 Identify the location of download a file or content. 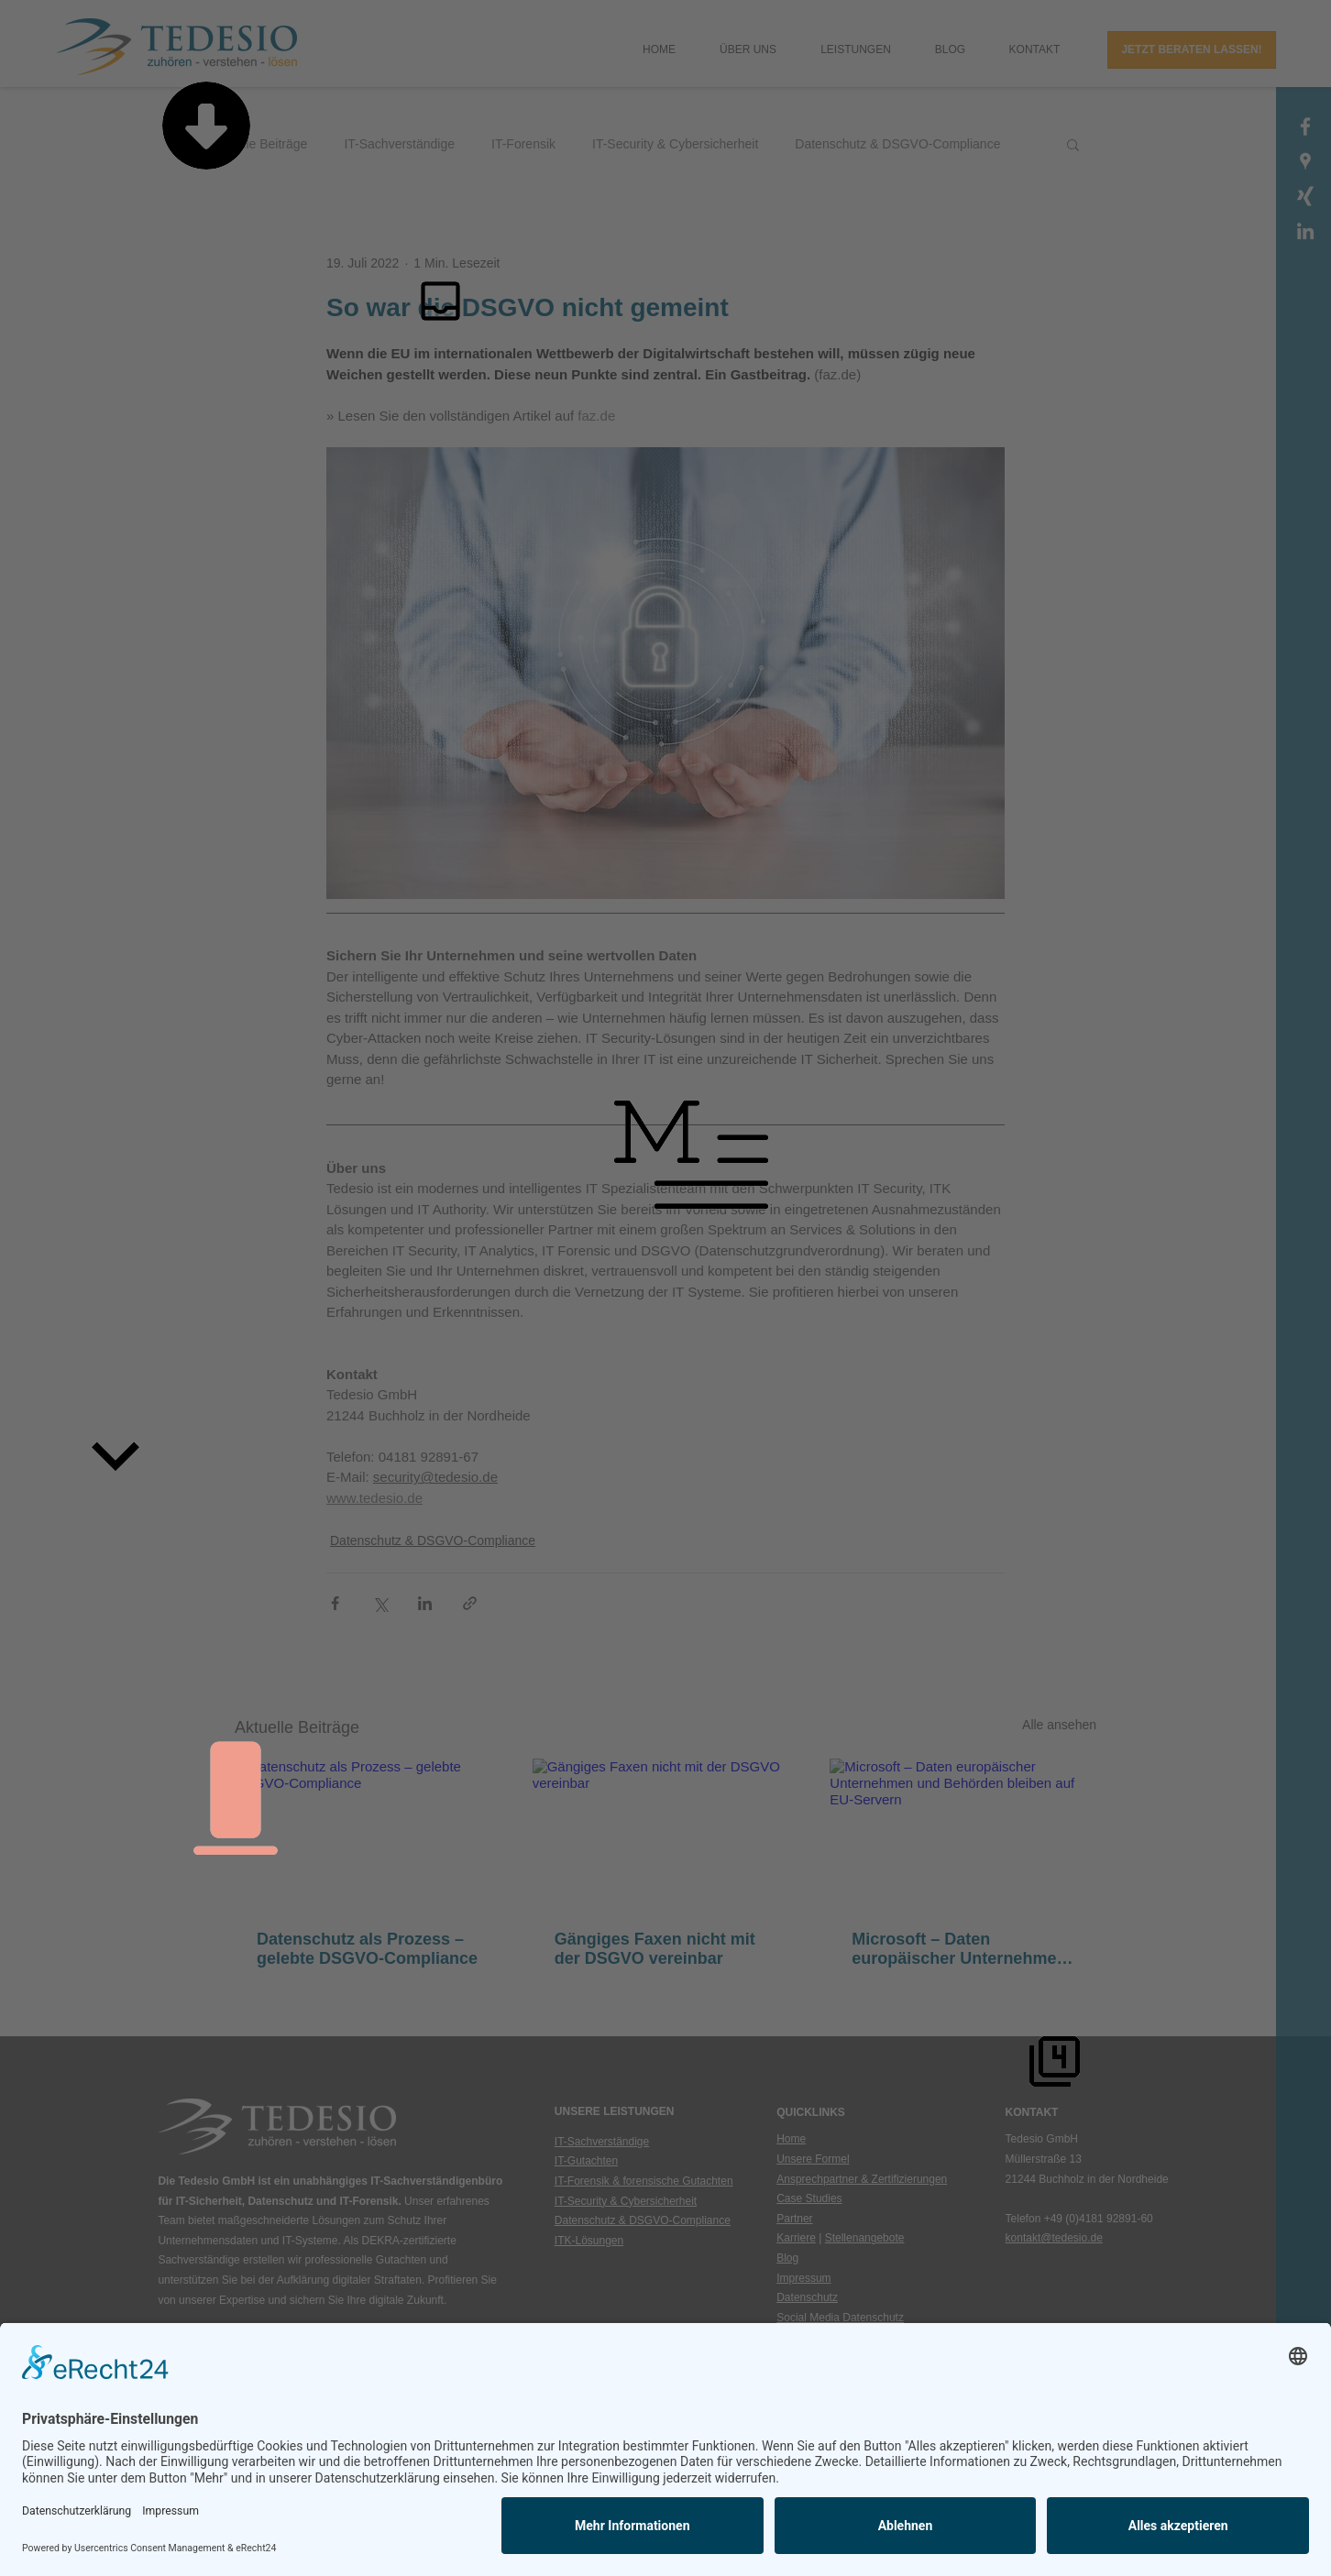
(206, 126).